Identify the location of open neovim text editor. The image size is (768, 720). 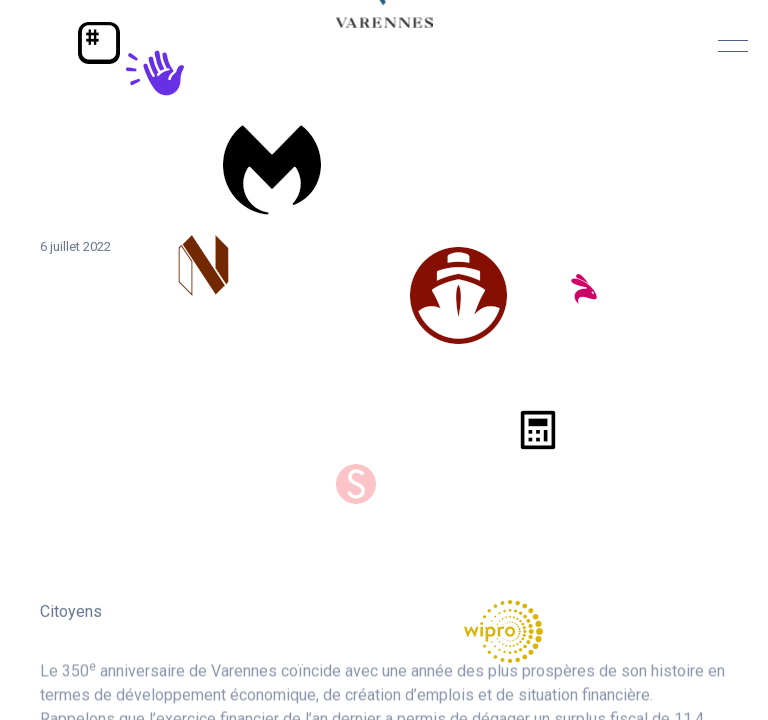
(203, 265).